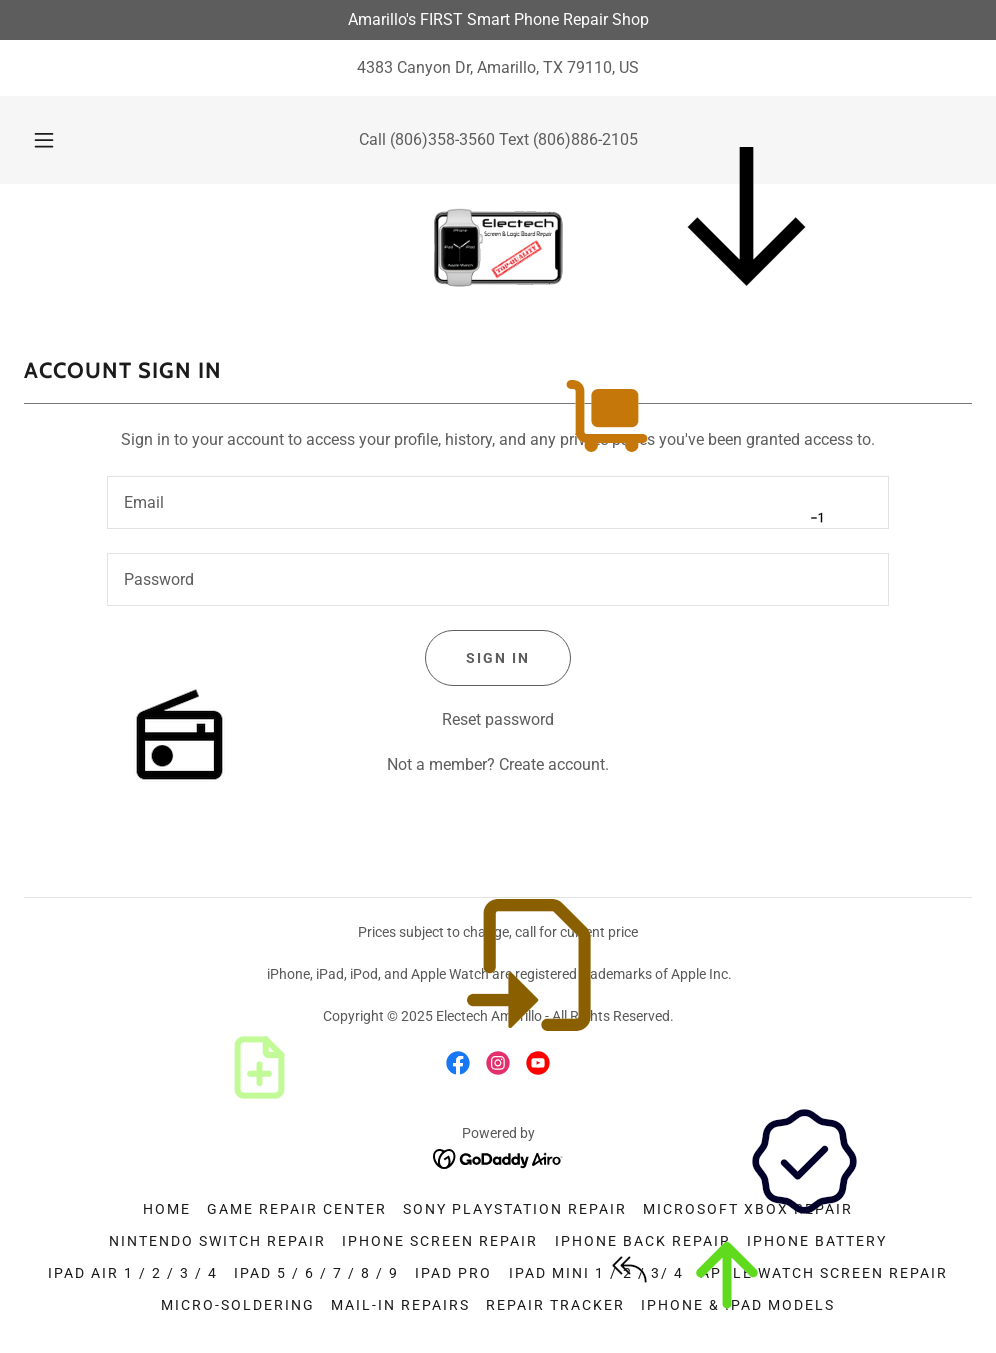  Describe the element at coordinates (746, 216) in the screenshot. I see `scroll down or view more content` at that location.